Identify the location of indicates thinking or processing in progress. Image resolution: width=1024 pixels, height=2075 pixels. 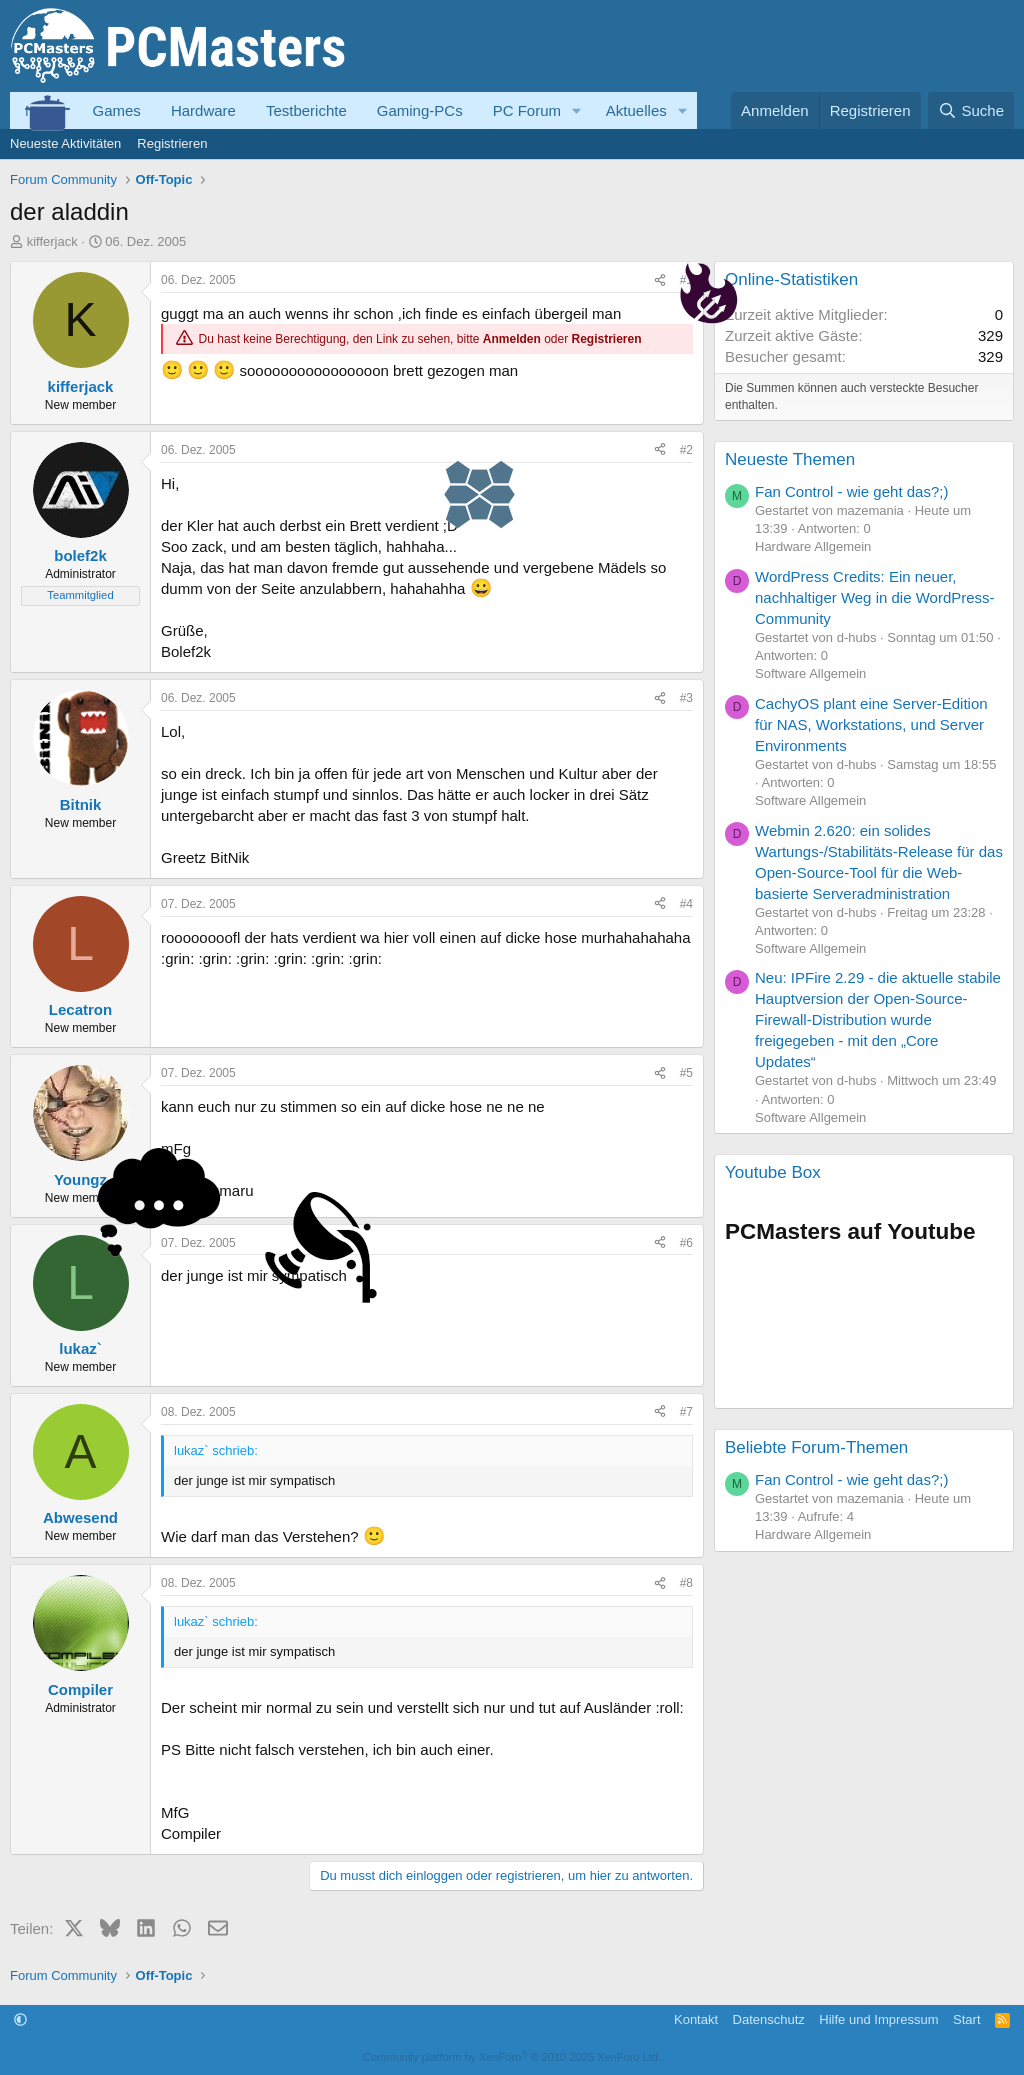
(159, 1200).